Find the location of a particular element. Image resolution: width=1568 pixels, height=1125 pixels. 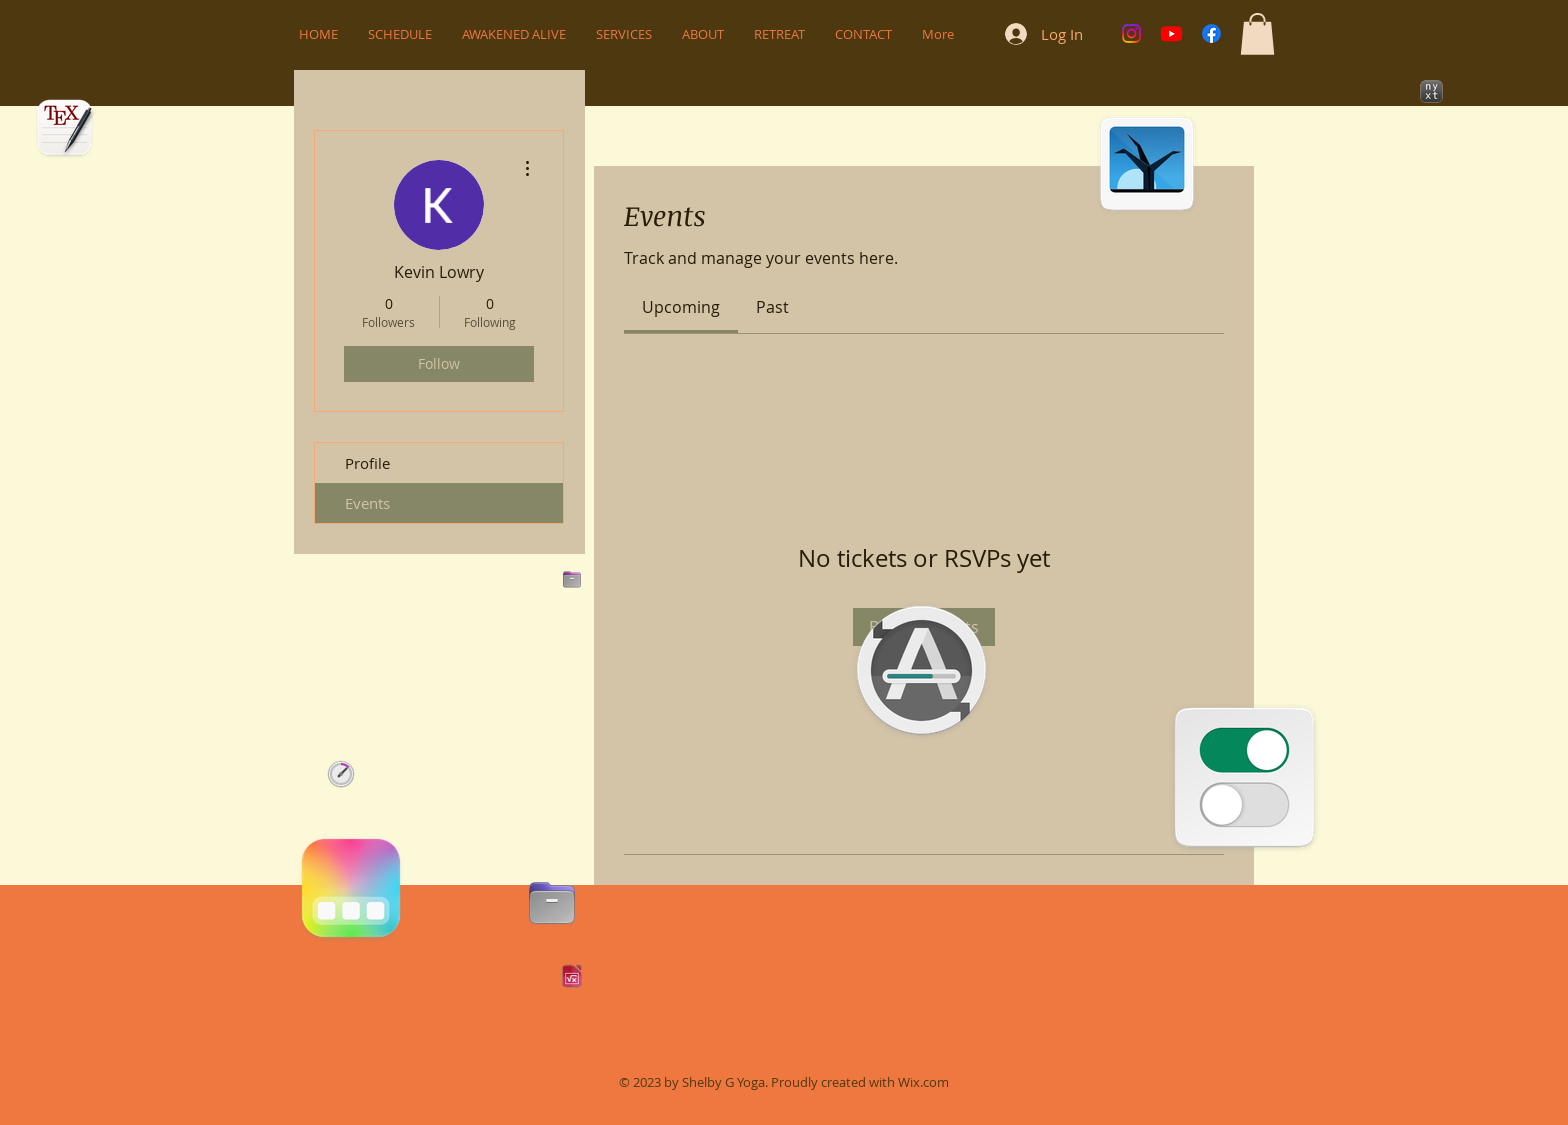

open the software update manager is located at coordinates (921, 670).